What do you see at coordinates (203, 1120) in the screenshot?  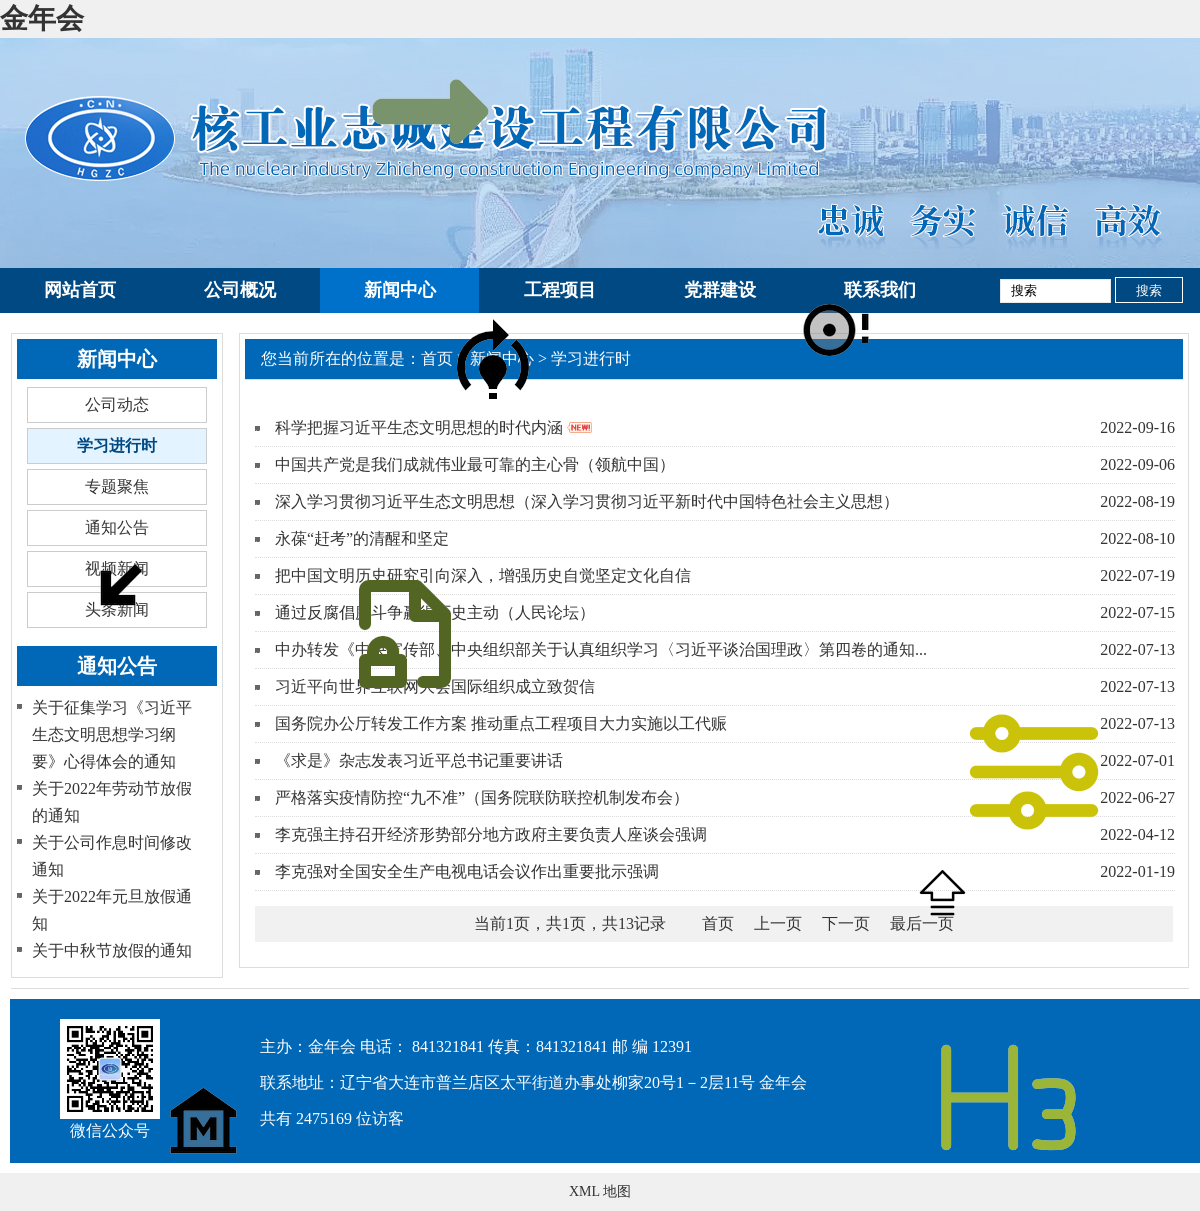 I see `view nearby museums on the map` at bounding box center [203, 1120].